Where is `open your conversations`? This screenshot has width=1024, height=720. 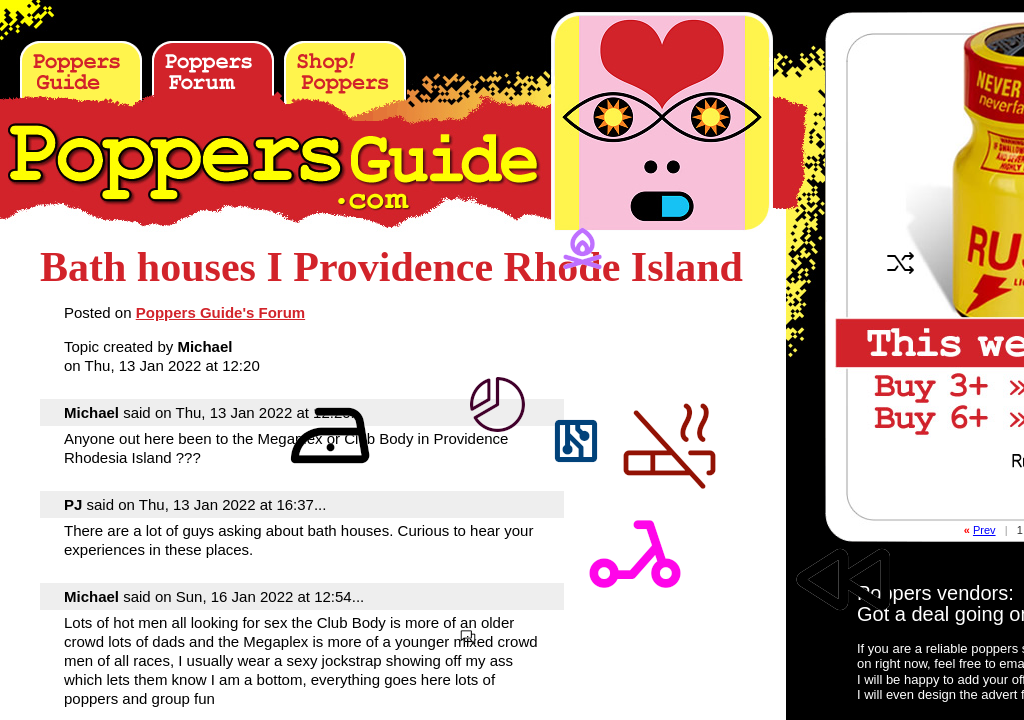 open your conversations is located at coordinates (468, 637).